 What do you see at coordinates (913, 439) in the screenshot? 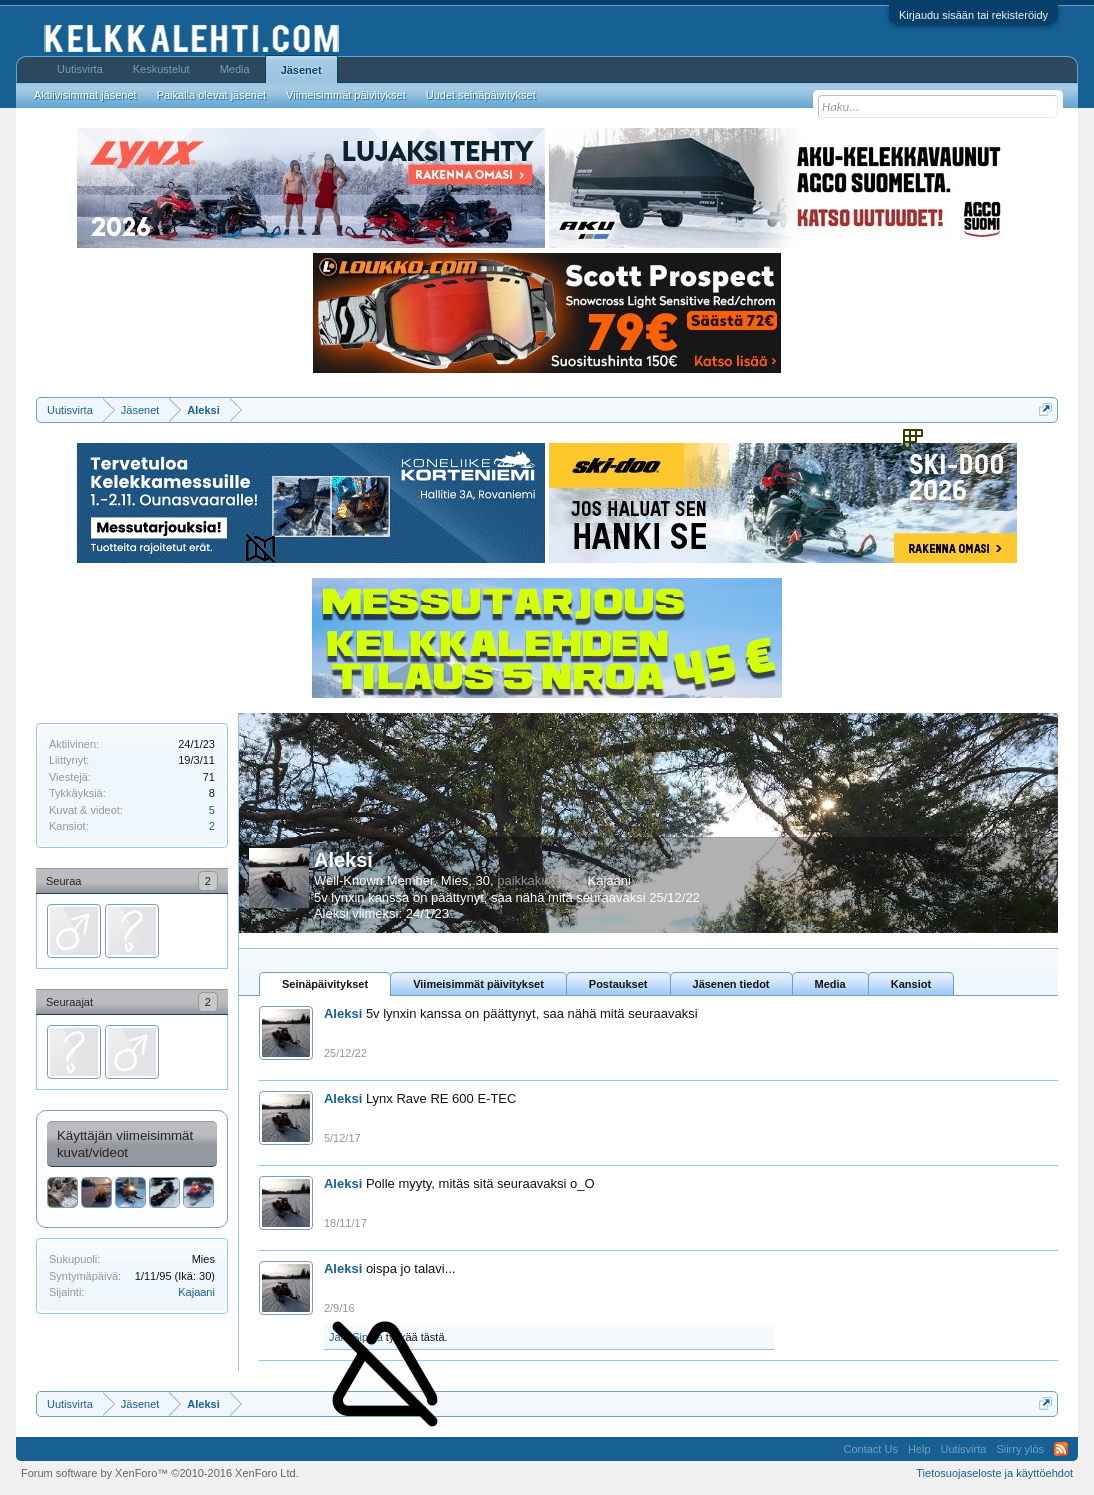
I see `view cohort analysis chart` at bounding box center [913, 439].